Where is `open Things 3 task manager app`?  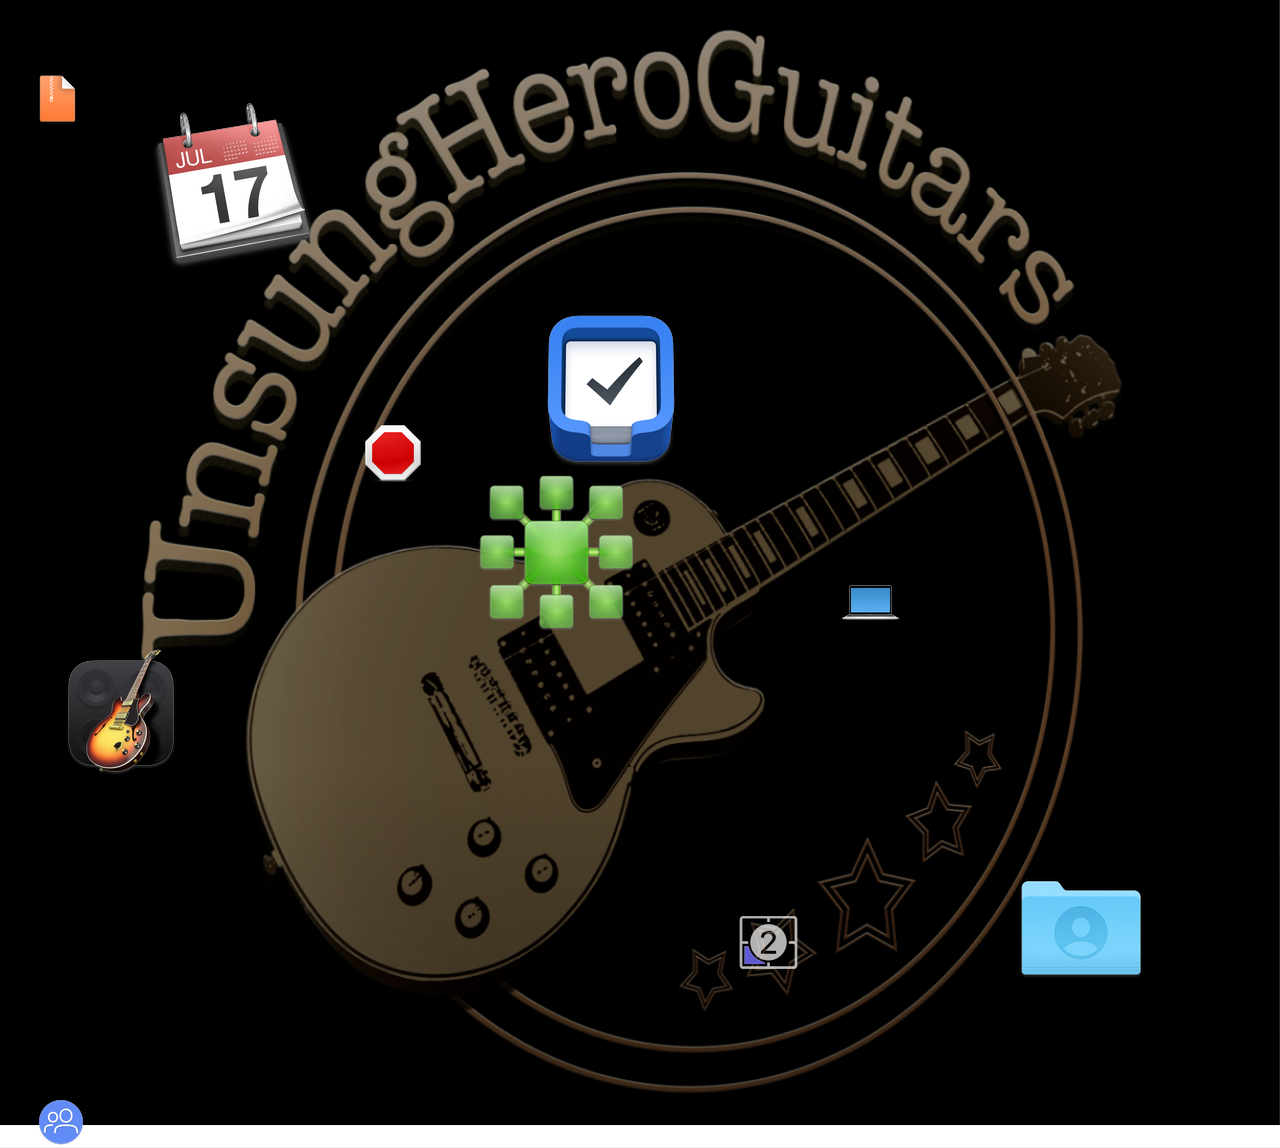
open Things 3 task manager app is located at coordinates (611, 389).